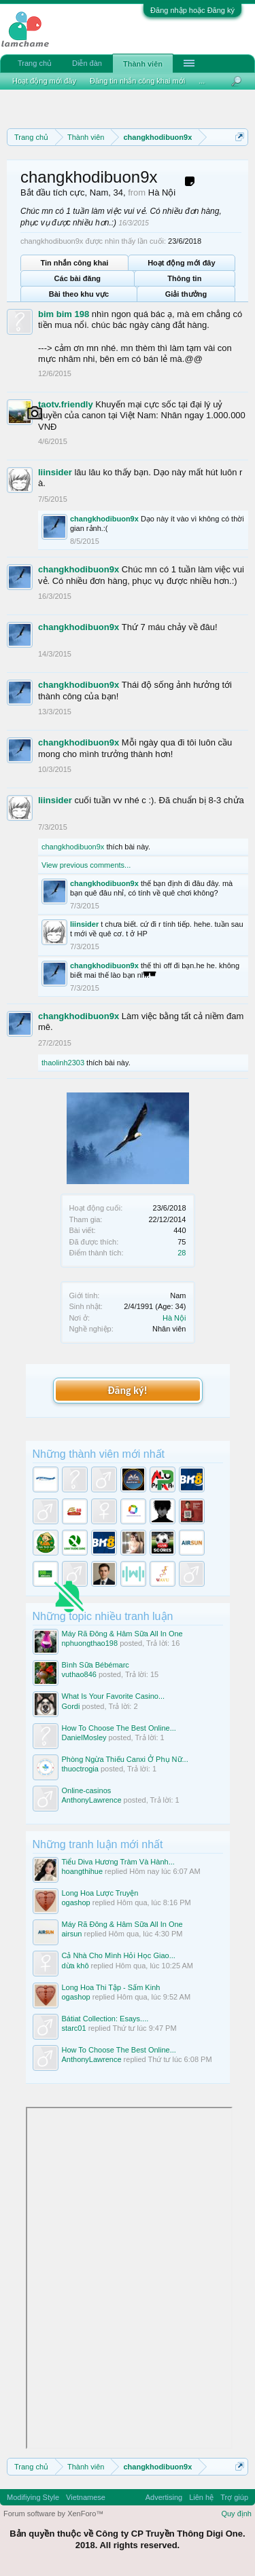  What do you see at coordinates (35, 413) in the screenshot?
I see `tap to take a photo` at bounding box center [35, 413].